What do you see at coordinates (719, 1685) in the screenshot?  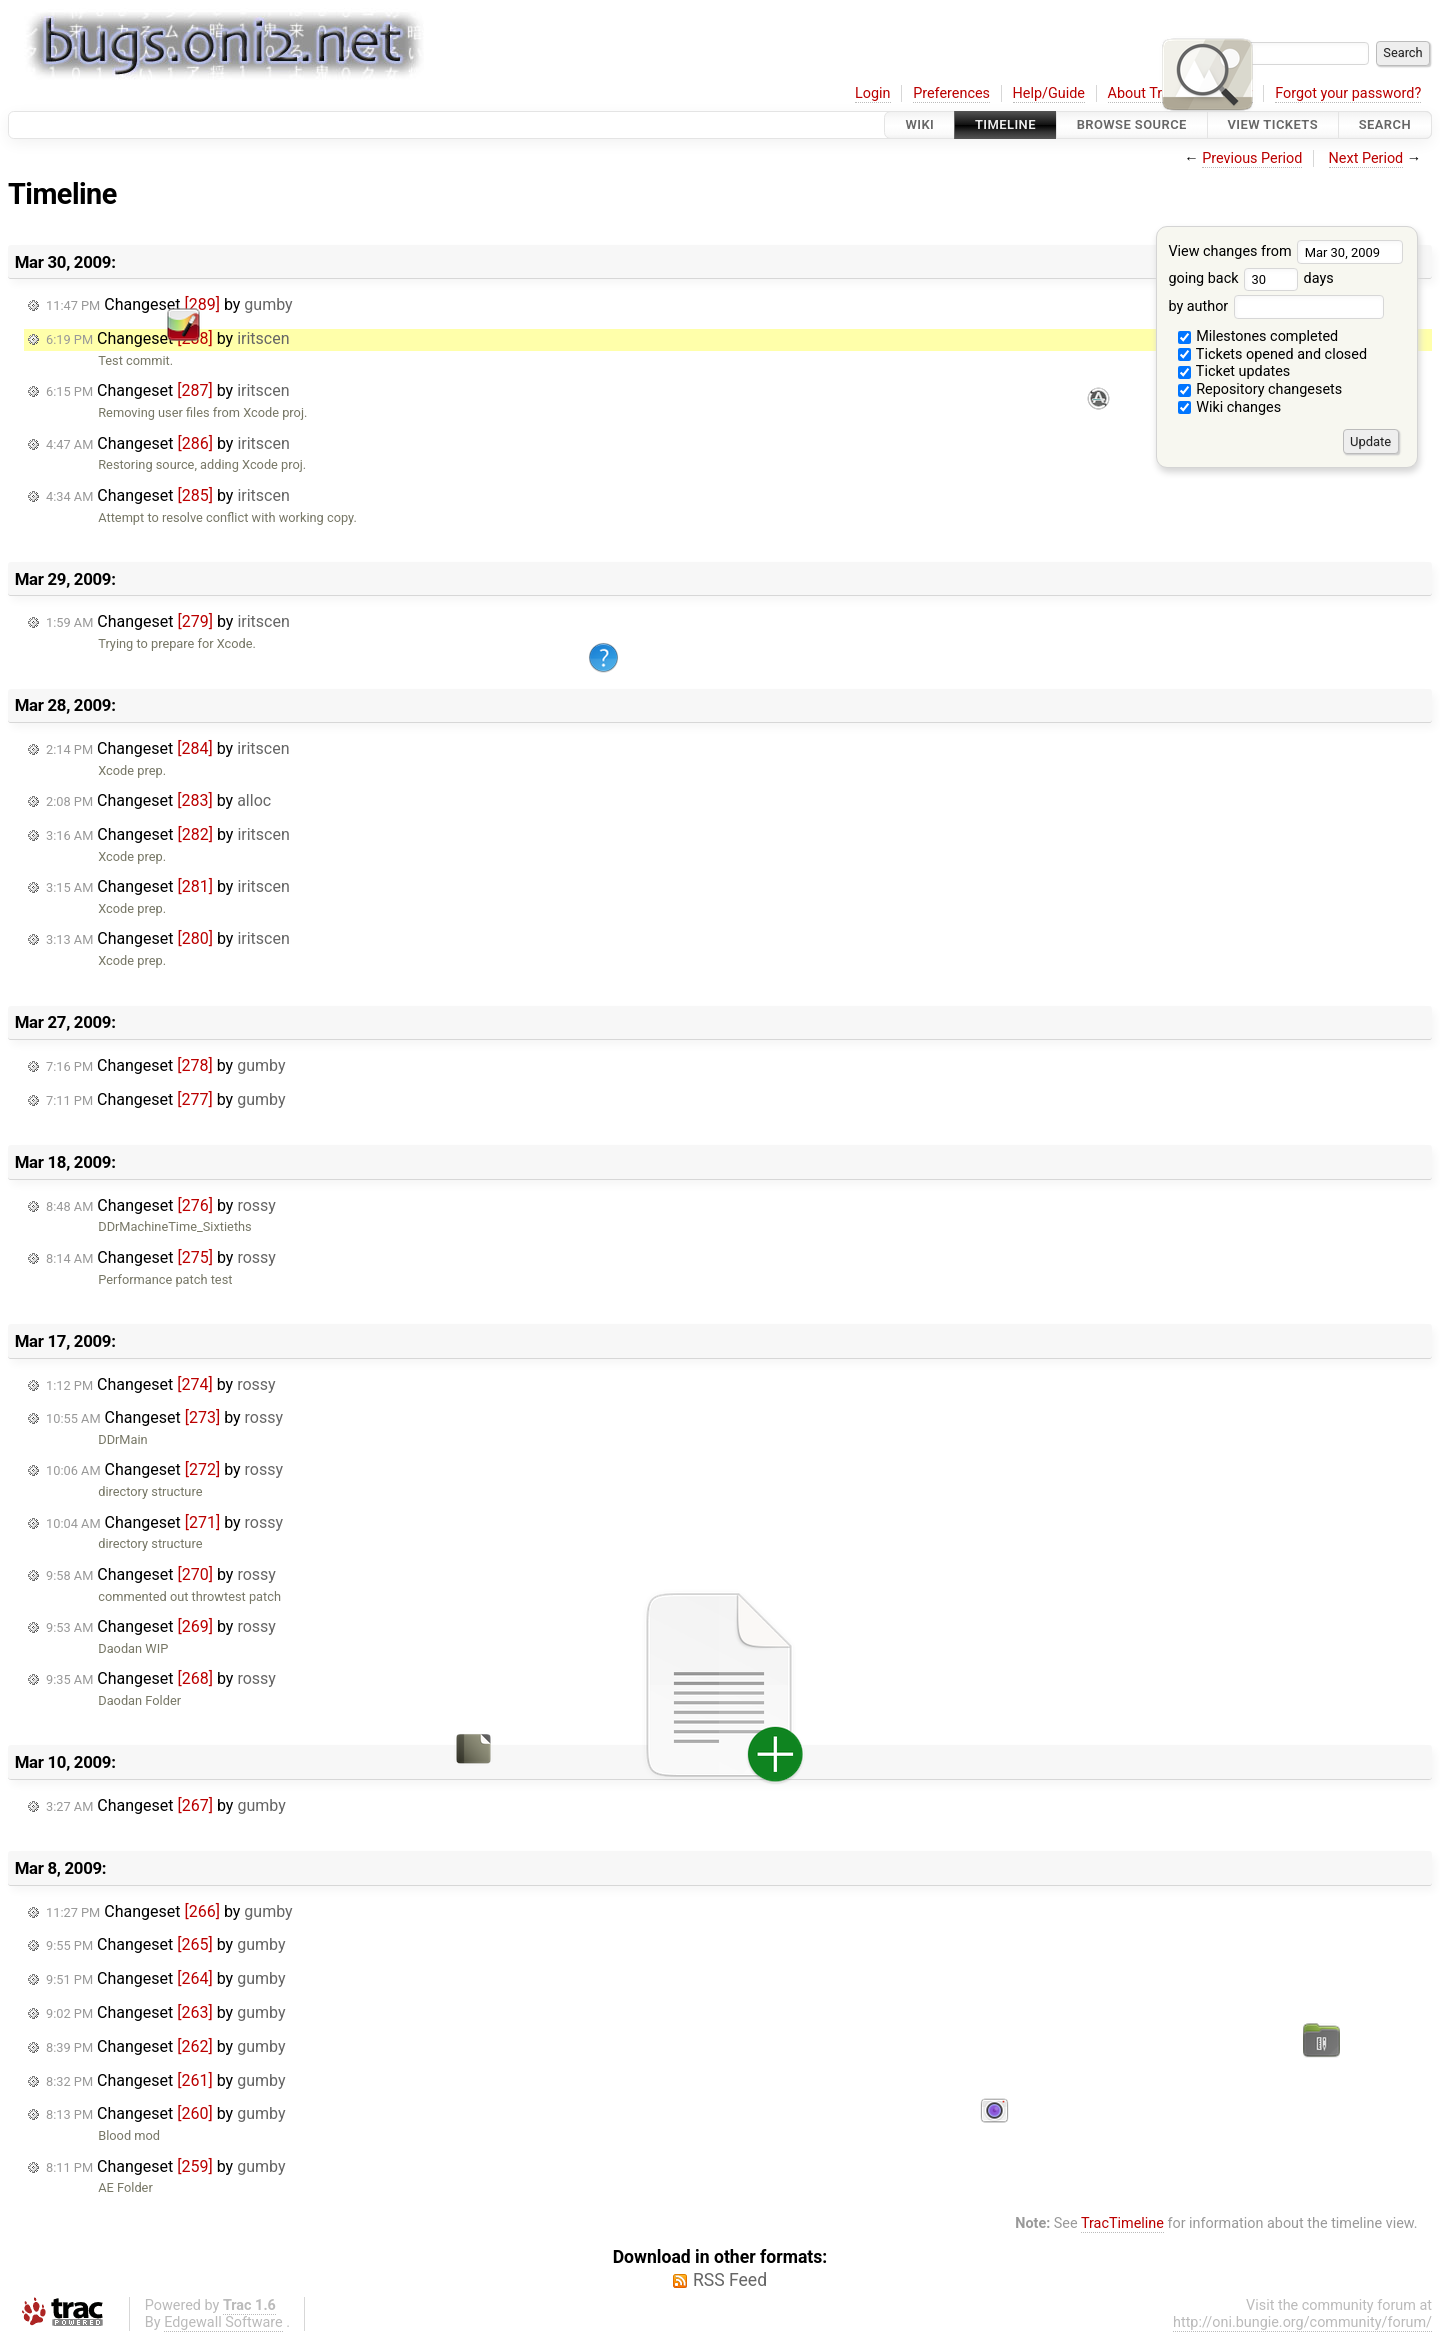 I see `create a new document` at bounding box center [719, 1685].